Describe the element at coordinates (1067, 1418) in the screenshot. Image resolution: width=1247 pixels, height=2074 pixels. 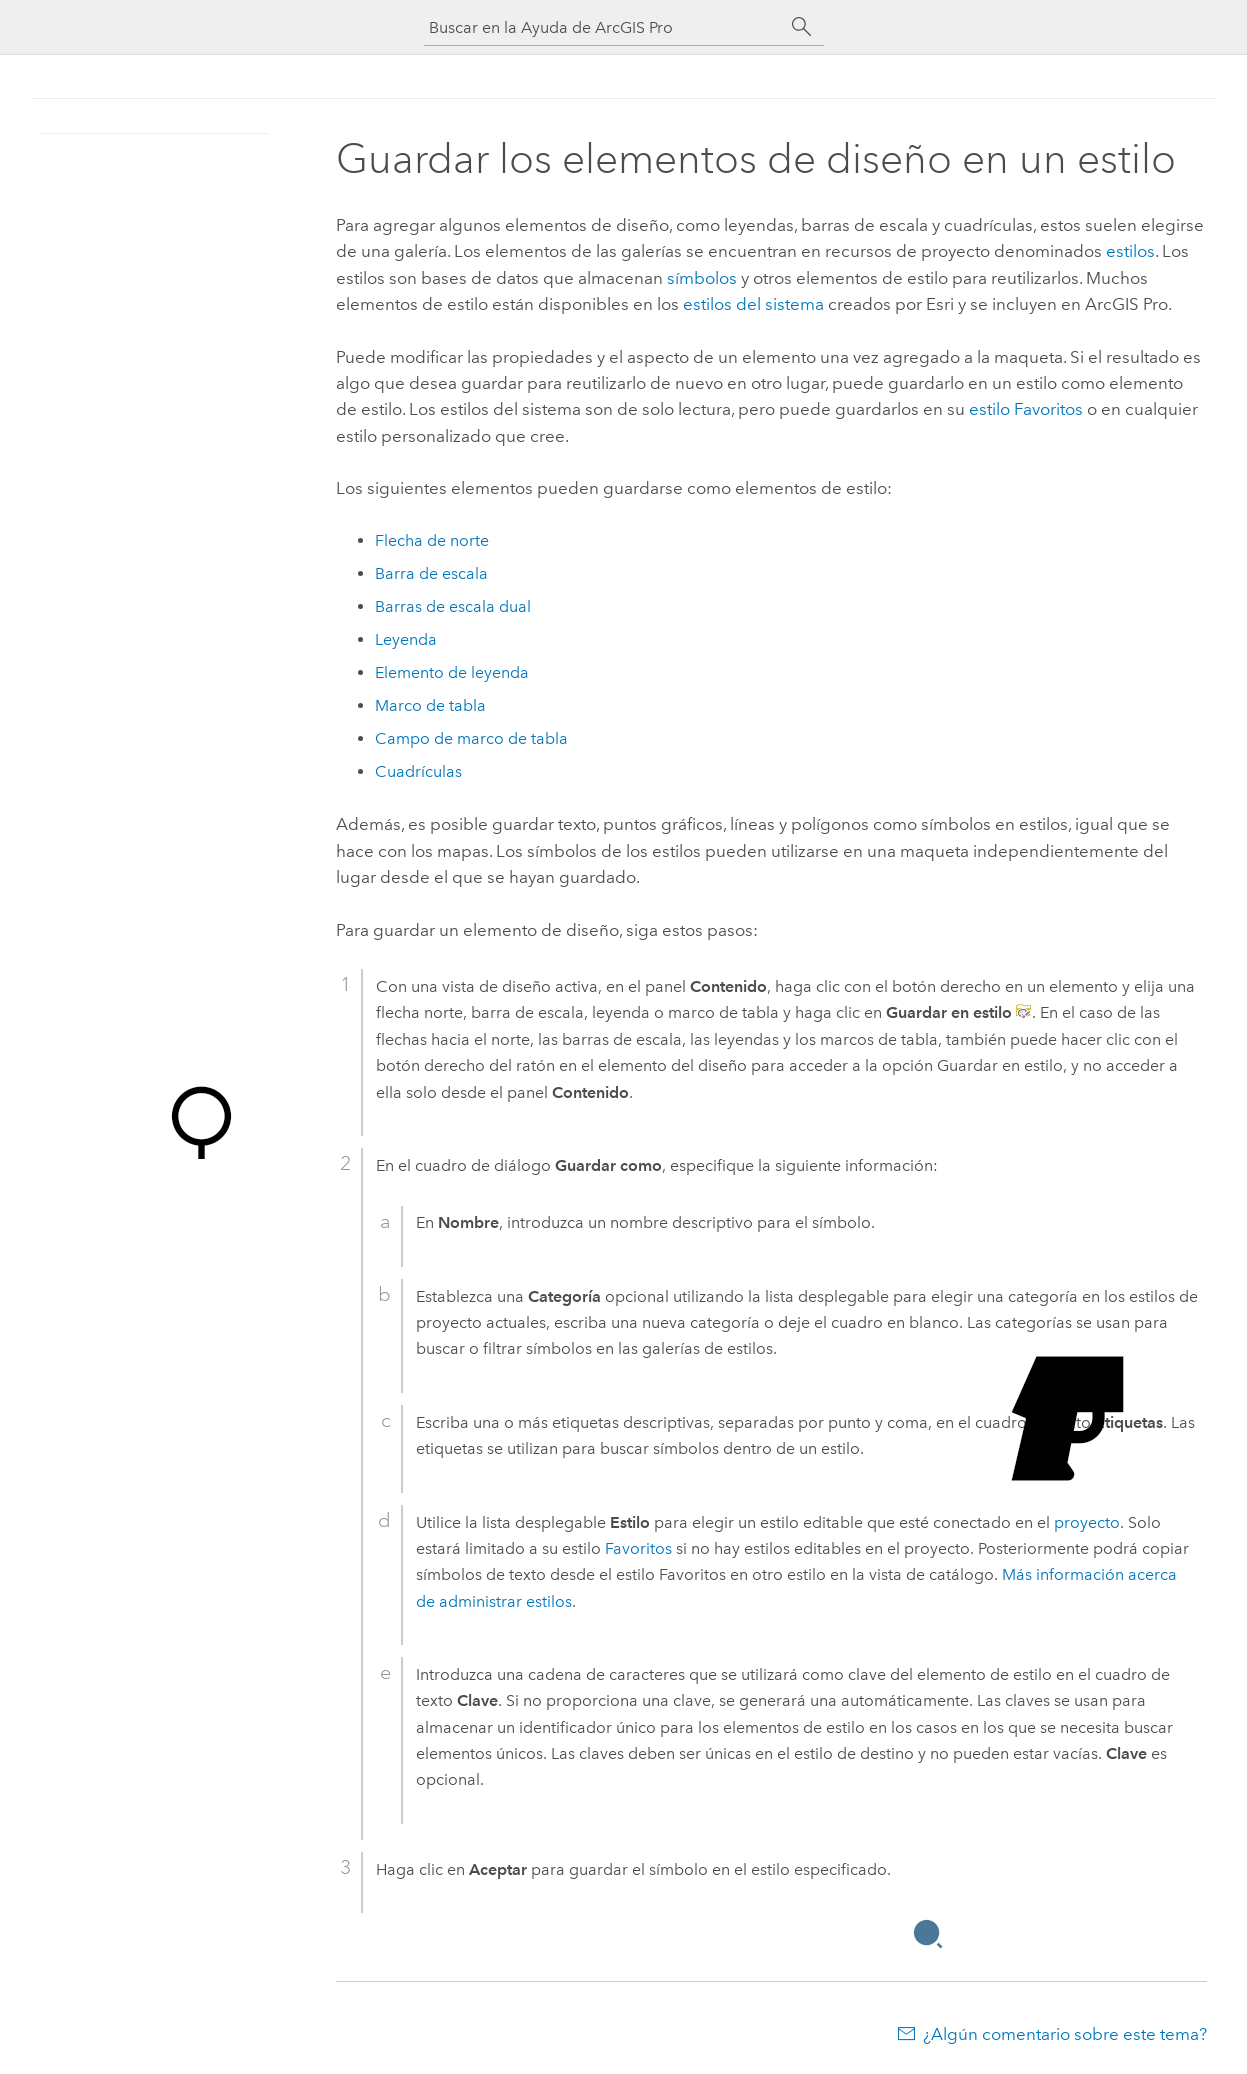
I see `check body temperature` at that location.